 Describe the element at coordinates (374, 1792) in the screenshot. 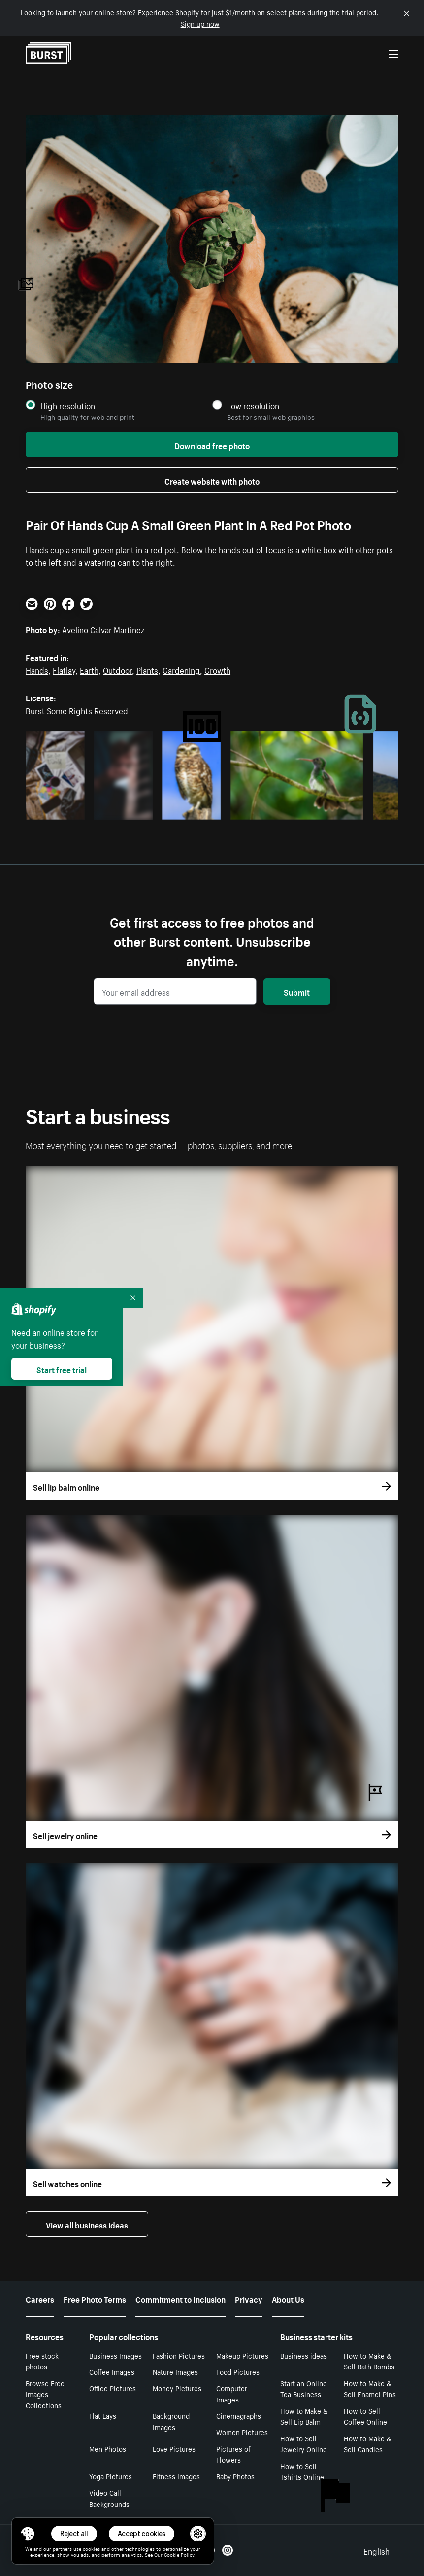

I see `start a guided tour or walkthrough` at that location.